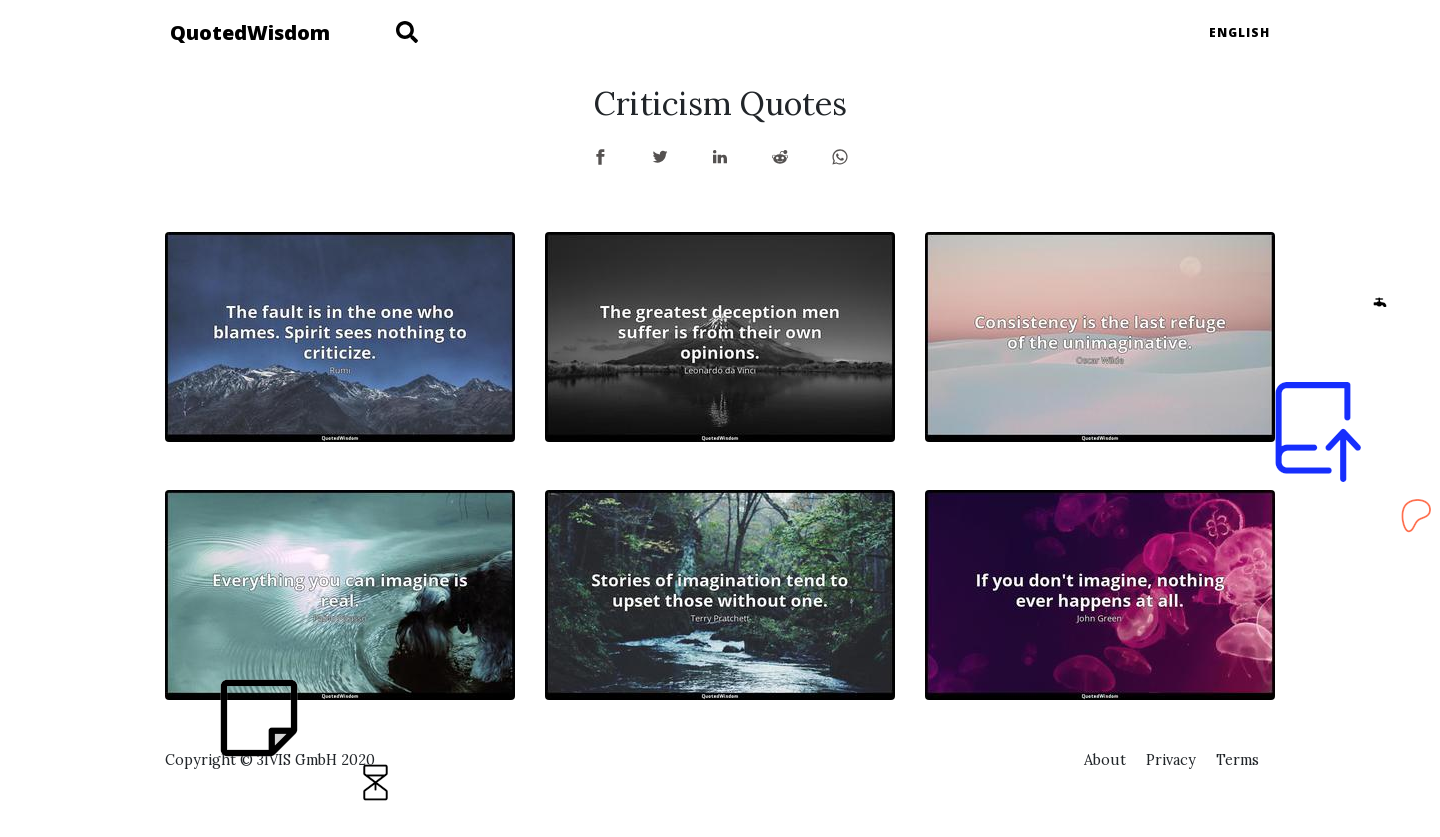  I want to click on indicates a process is in progress, so click(375, 782).